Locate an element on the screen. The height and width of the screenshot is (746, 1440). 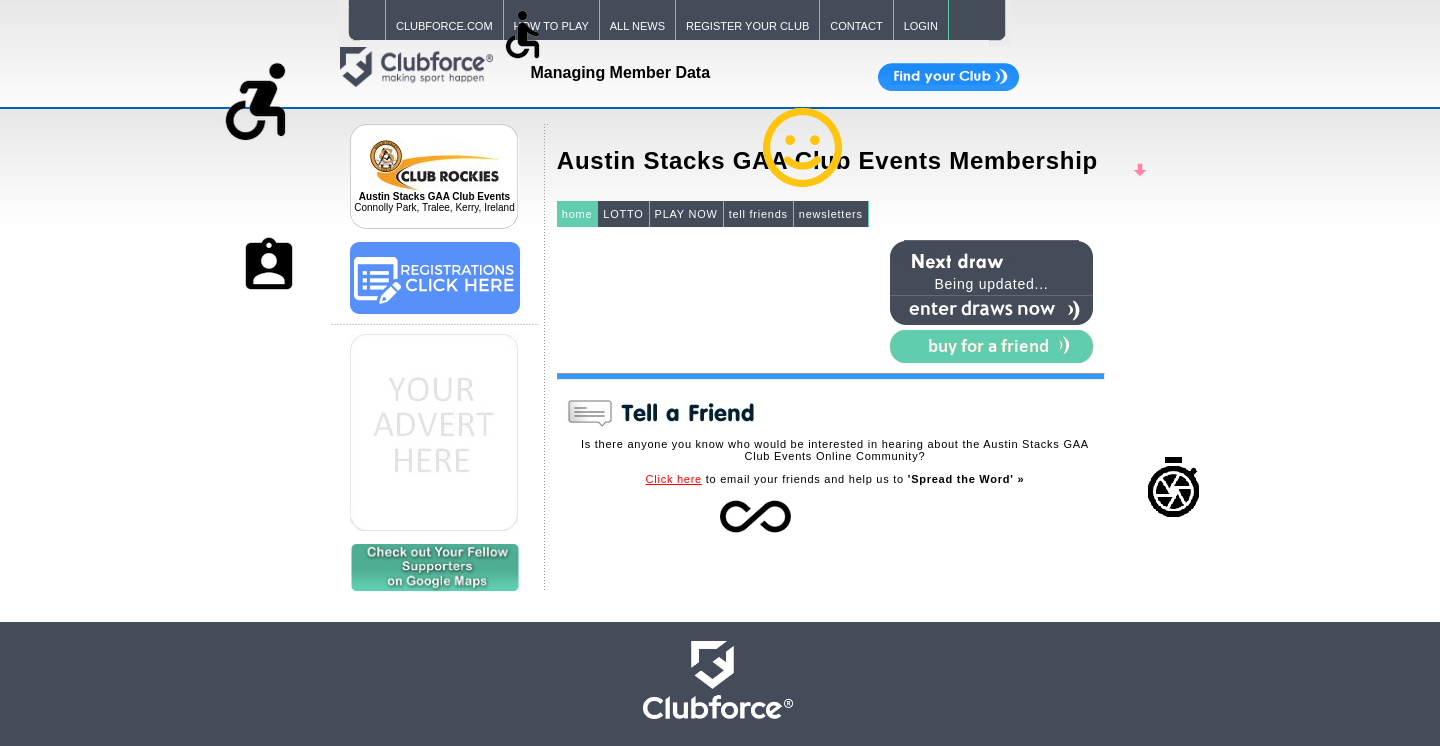
download a file or content is located at coordinates (1140, 170).